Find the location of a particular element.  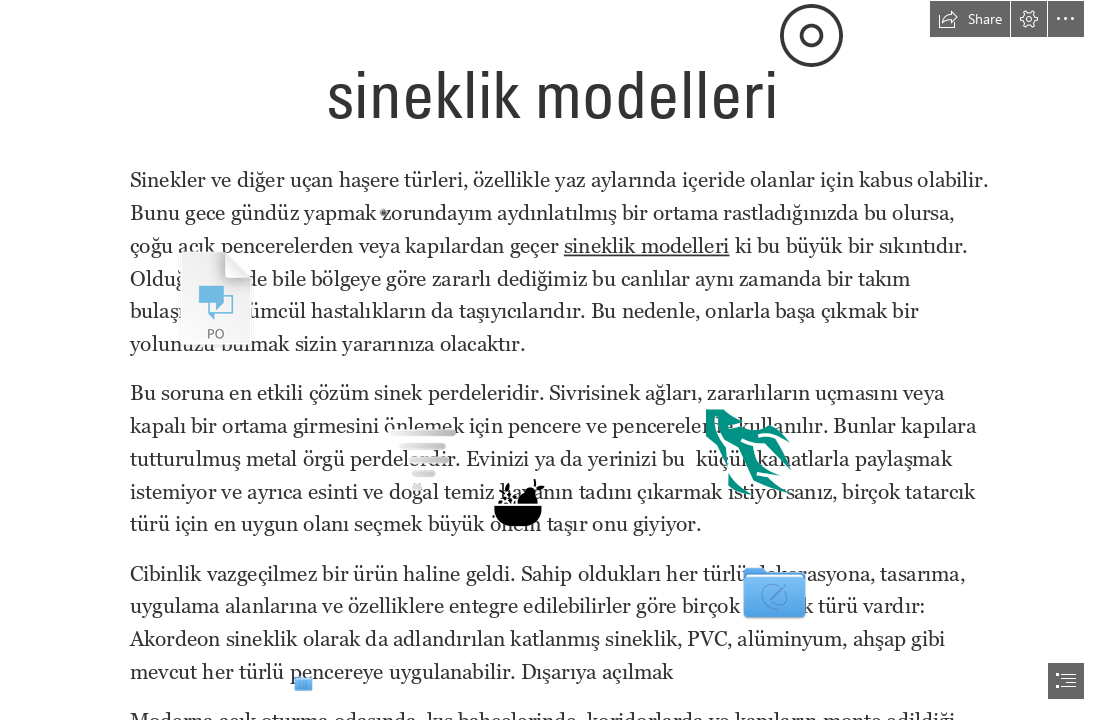

a plant root or organic growth element is located at coordinates (749, 452).